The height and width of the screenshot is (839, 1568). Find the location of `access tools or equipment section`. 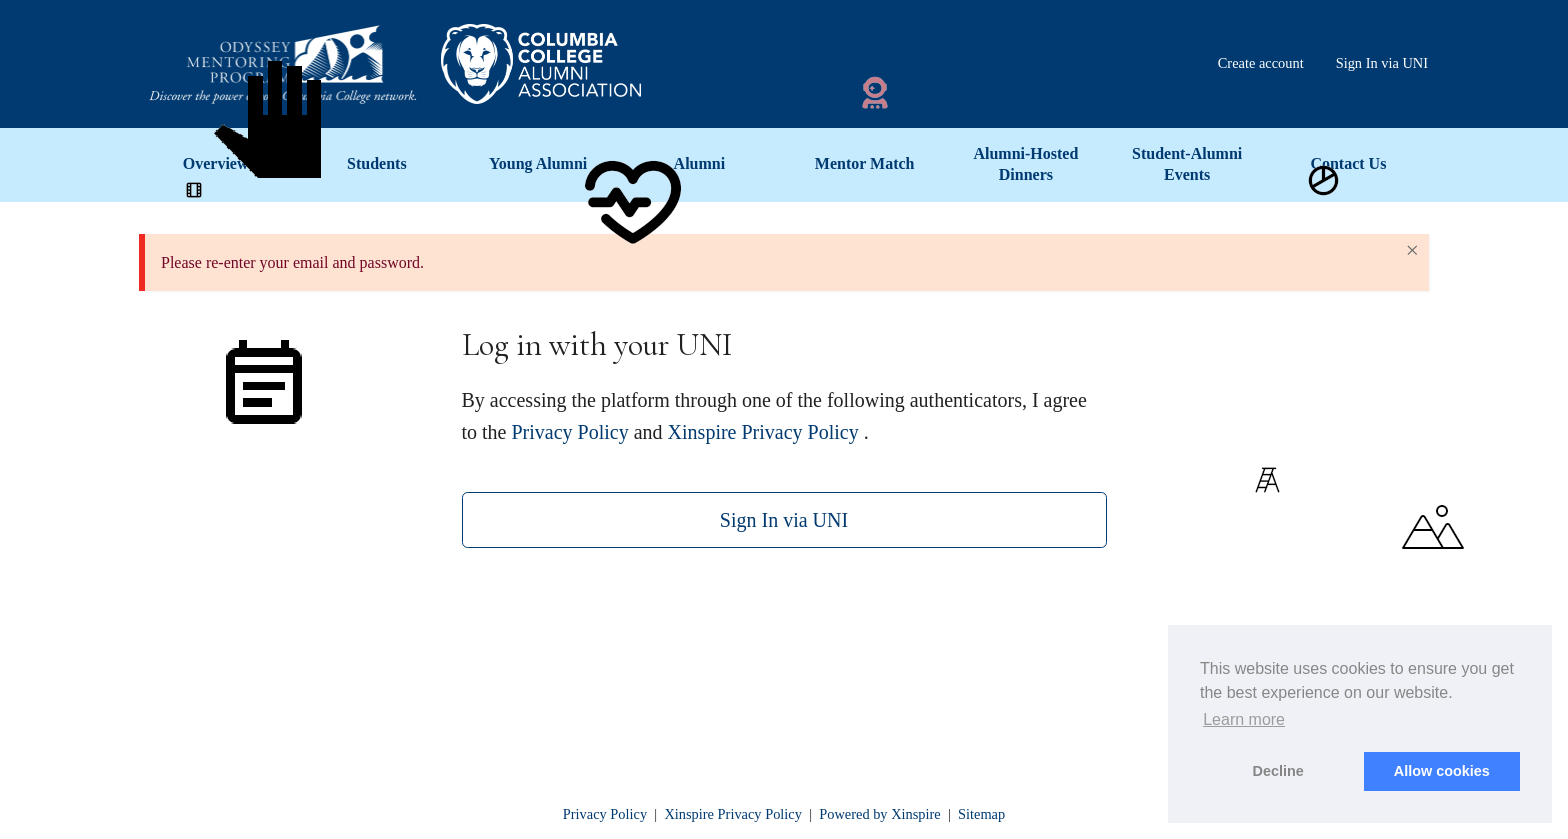

access tools or equipment section is located at coordinates (1268, 480).